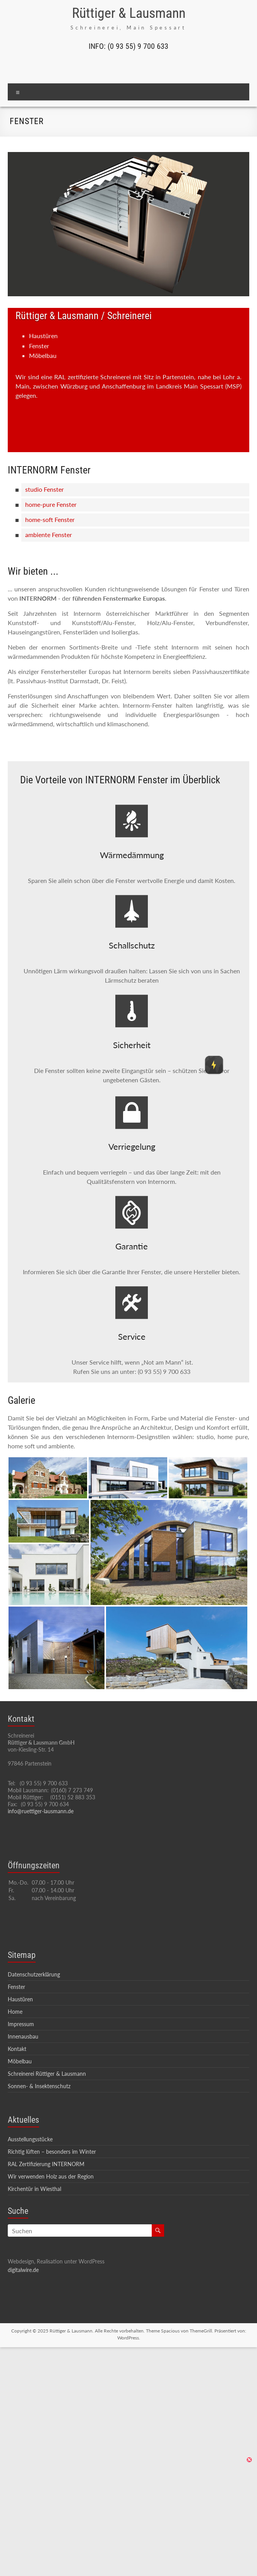  I want to click on open Apple News preferences, so click(249, 2460).